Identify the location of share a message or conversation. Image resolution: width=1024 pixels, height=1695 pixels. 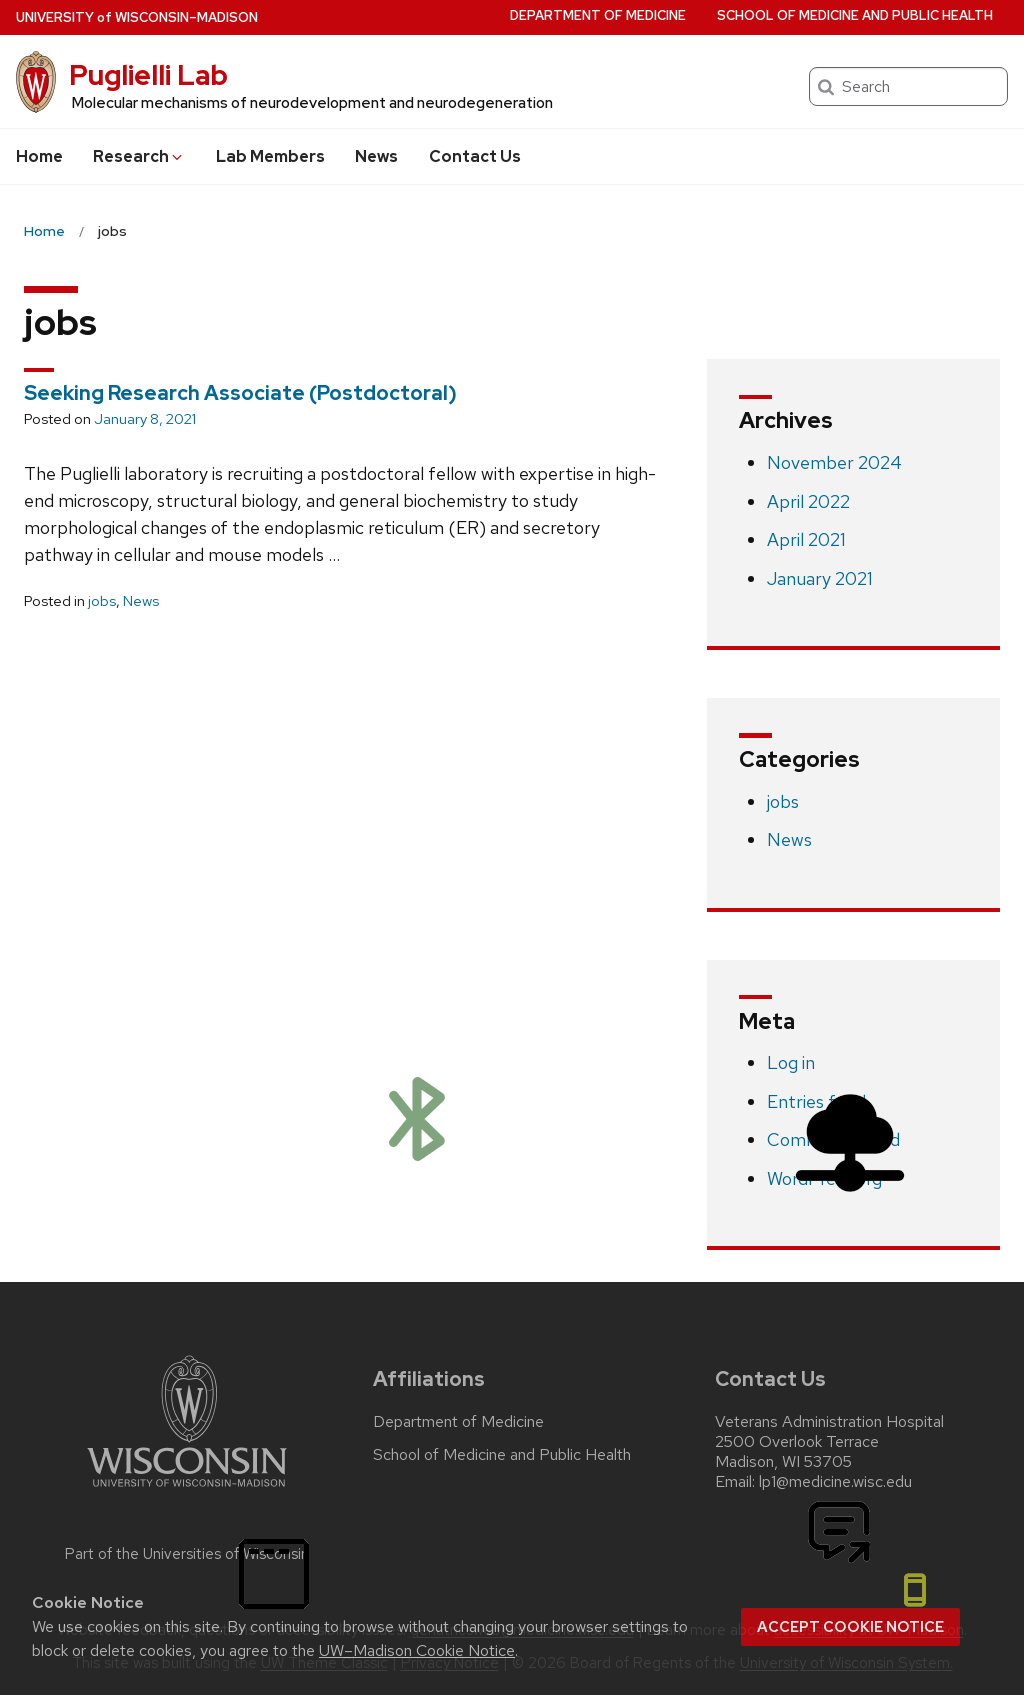
(839, 1529).